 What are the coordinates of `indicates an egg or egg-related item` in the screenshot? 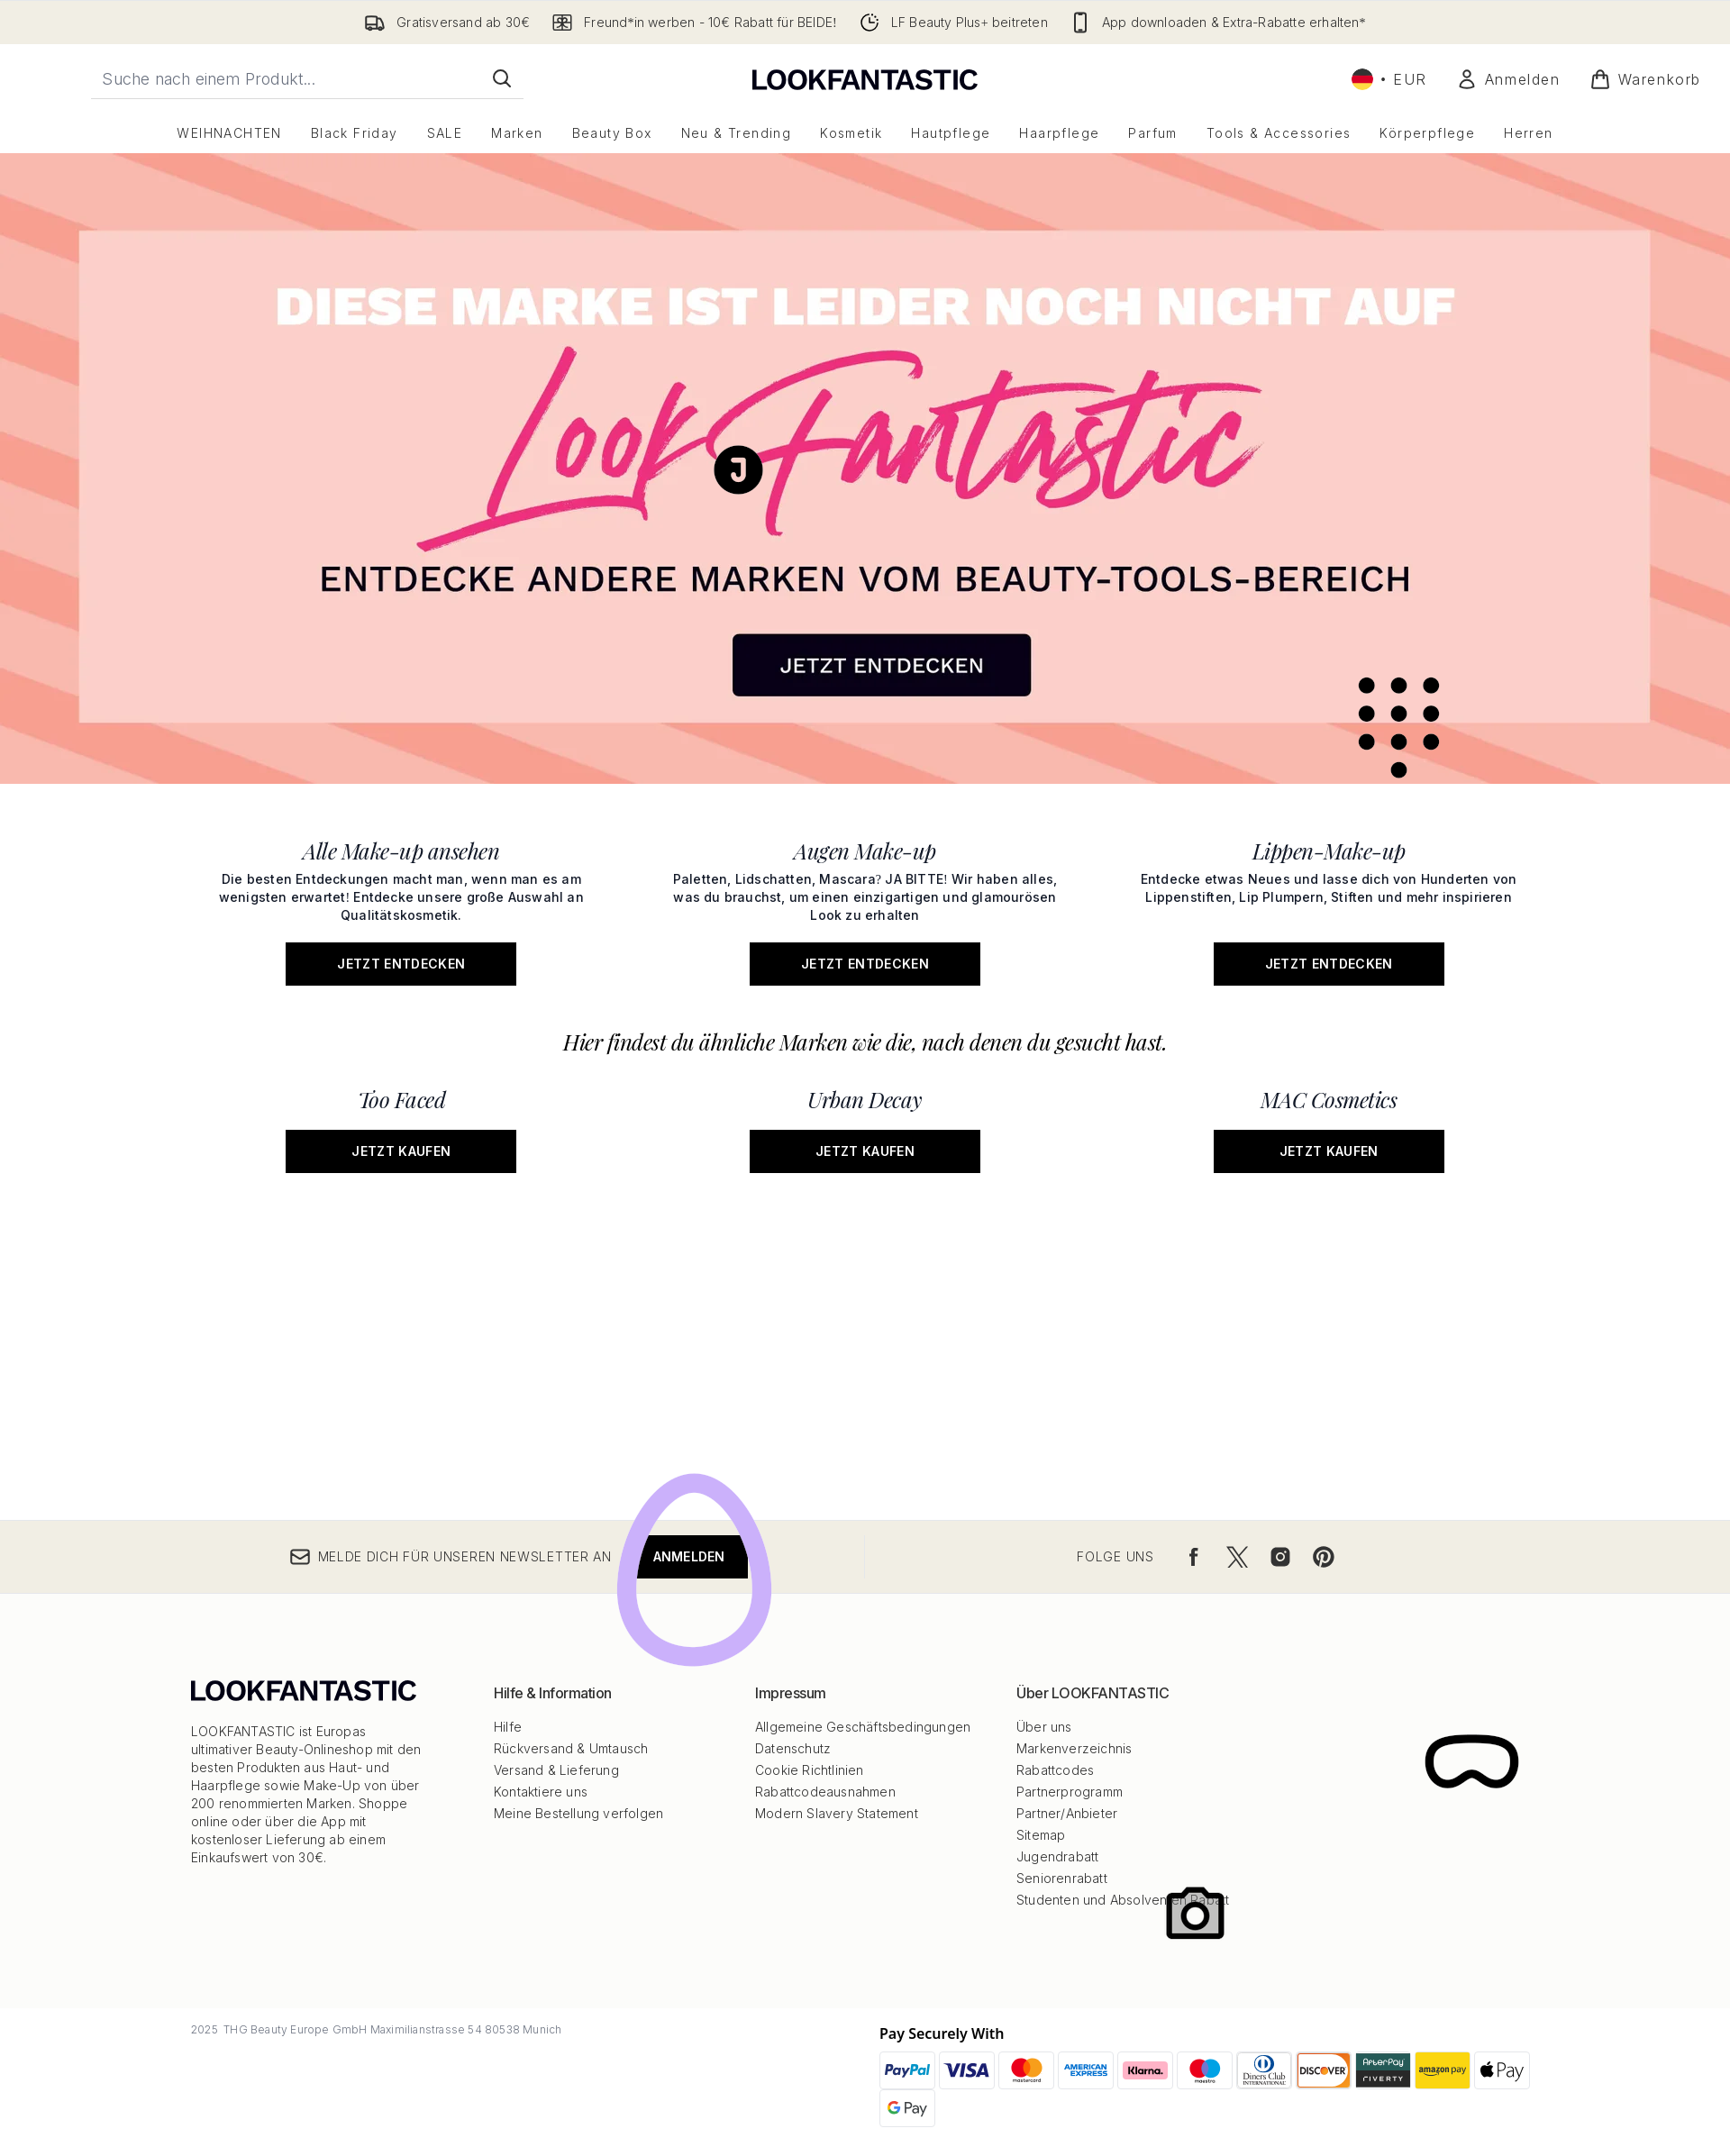 It's located at (694, 1569).